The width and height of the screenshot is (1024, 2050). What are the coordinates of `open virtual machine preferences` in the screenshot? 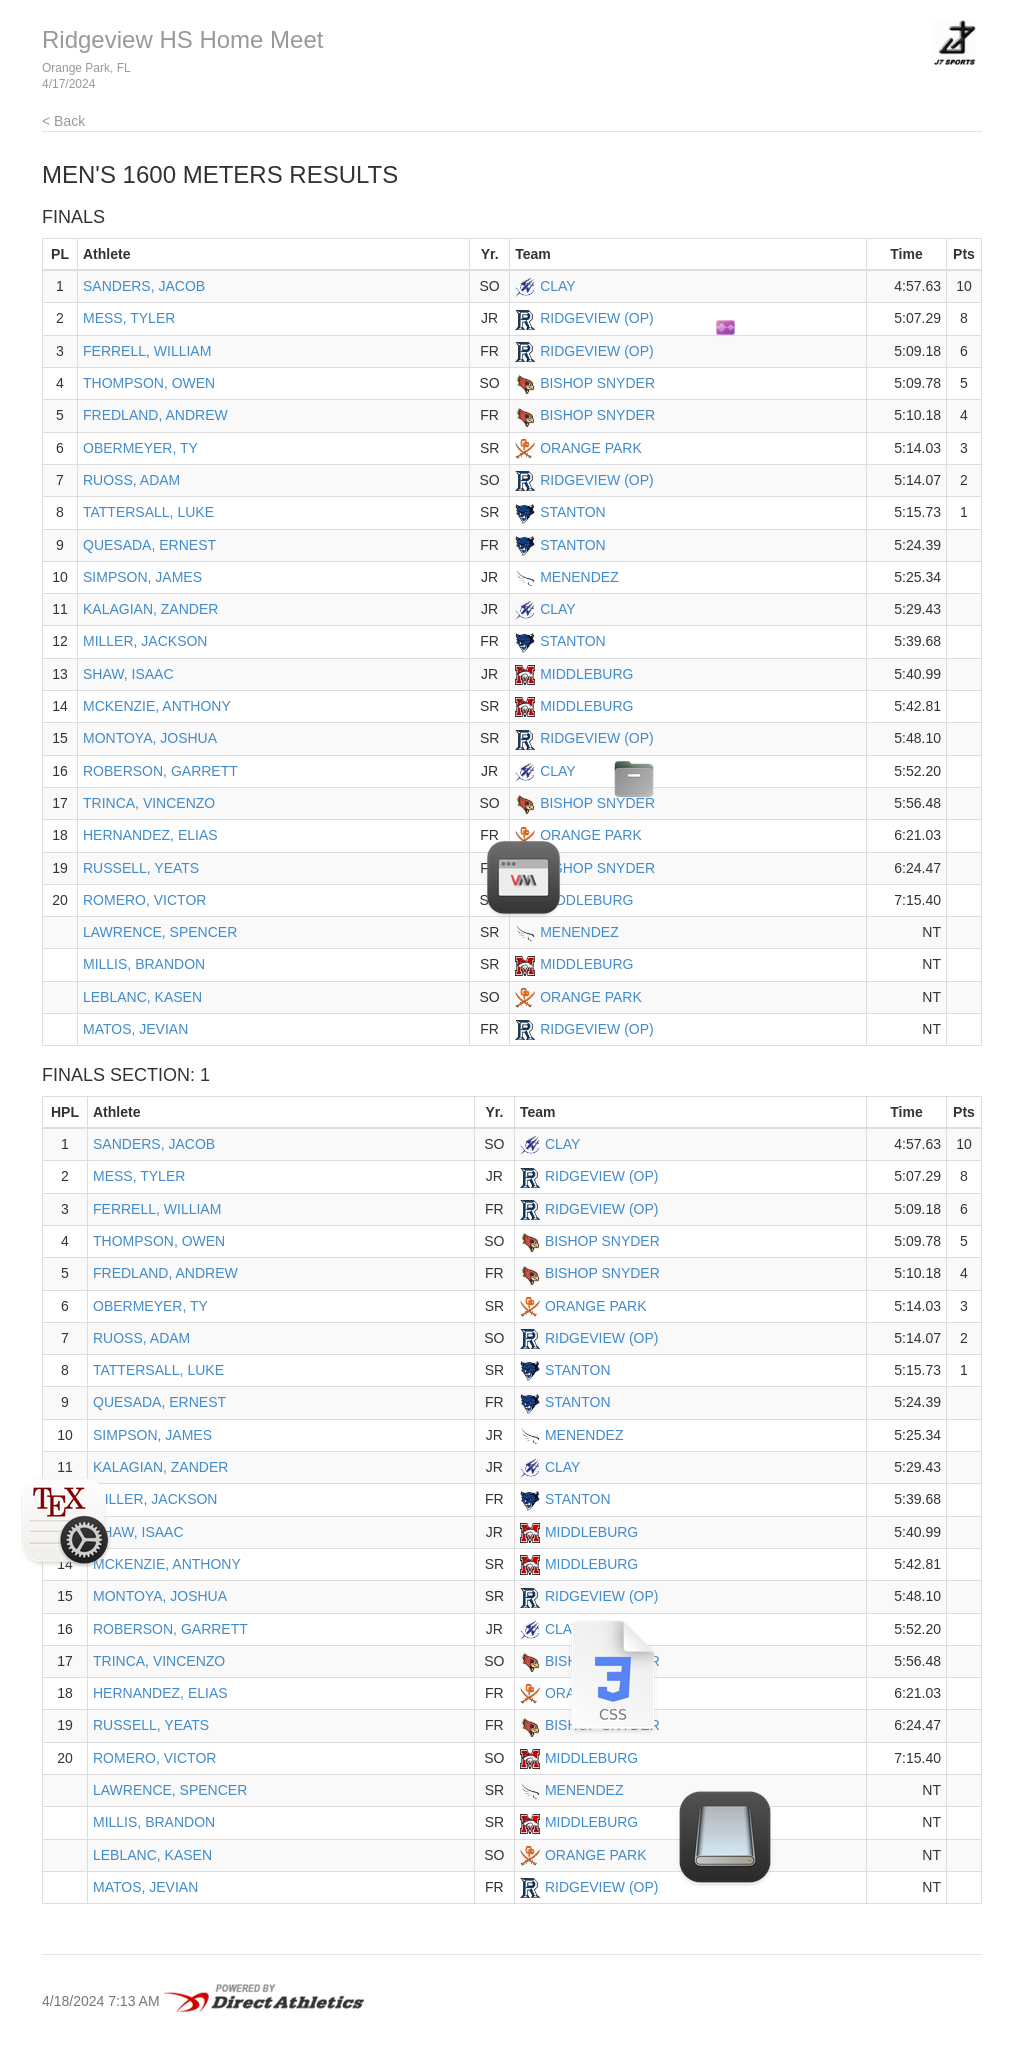 It's located at (523, 877).